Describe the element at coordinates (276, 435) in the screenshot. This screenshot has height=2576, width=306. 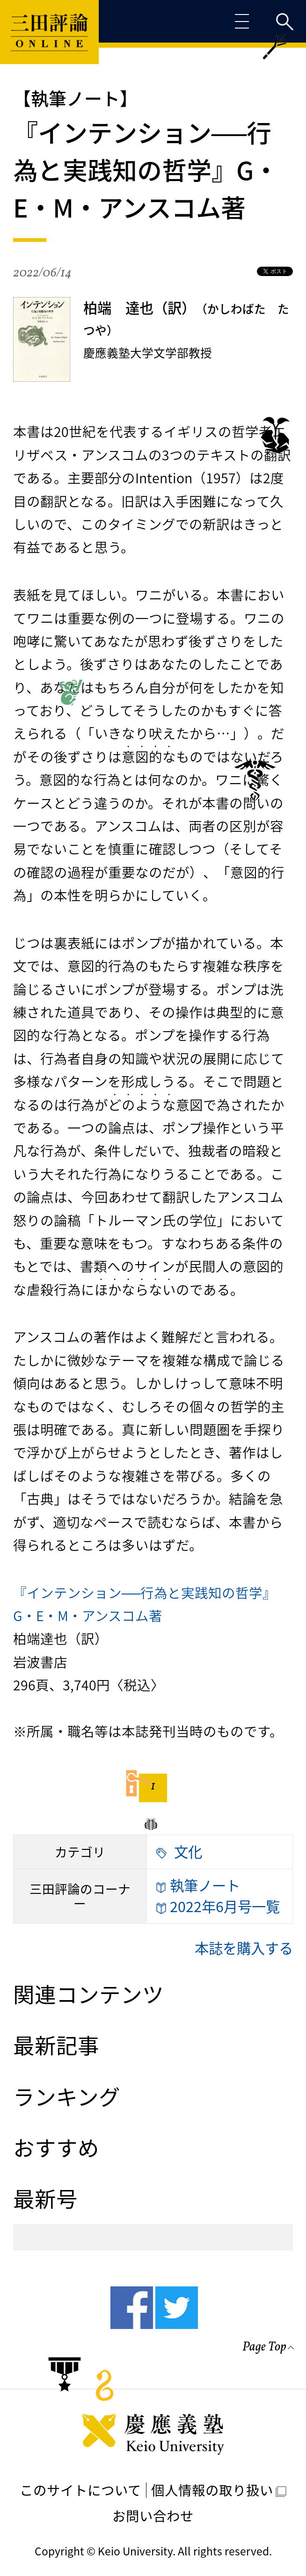
I see `plant a seed or start growing crops` at that location.